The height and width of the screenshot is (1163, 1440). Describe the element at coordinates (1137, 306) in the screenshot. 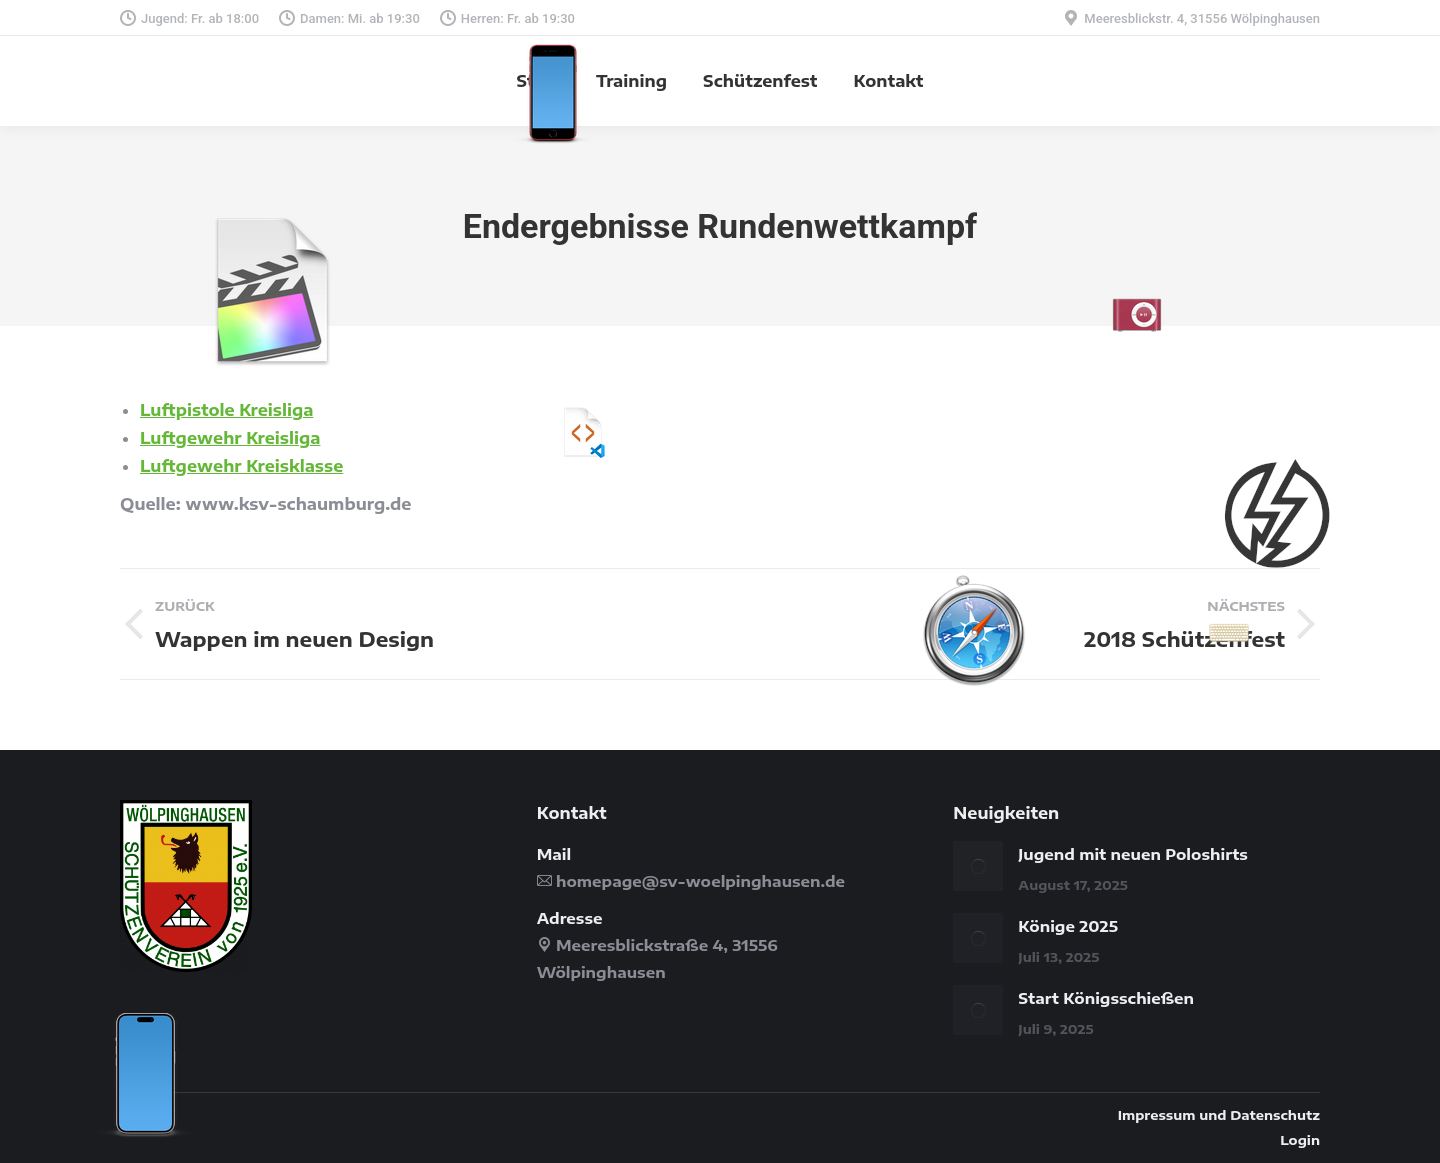

I see `indicates a connected iPod shuffle device` at that location.